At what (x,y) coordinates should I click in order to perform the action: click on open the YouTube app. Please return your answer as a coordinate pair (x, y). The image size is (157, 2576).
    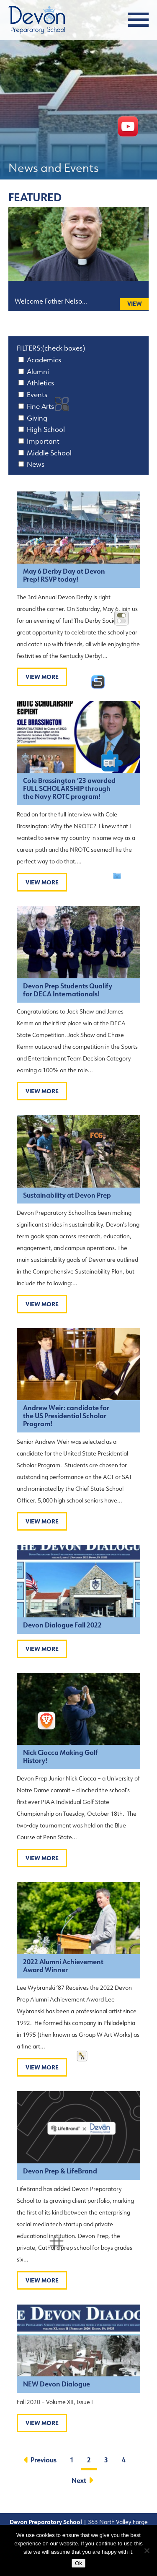
    Looking at the image, I should click on (128, 126).